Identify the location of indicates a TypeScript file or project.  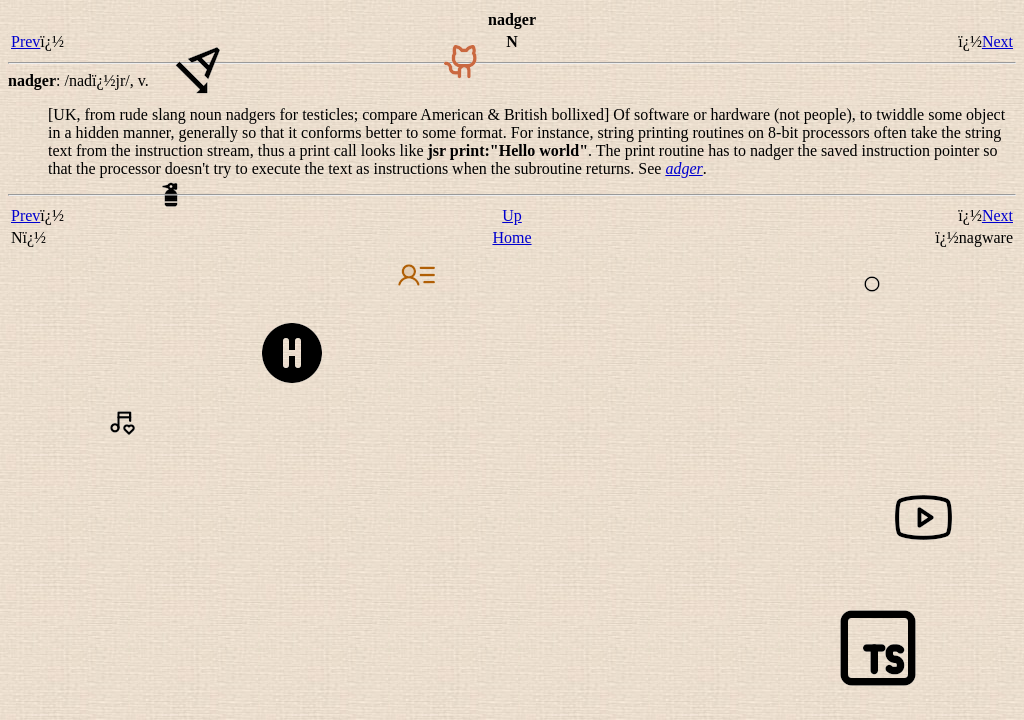
(878, 648).